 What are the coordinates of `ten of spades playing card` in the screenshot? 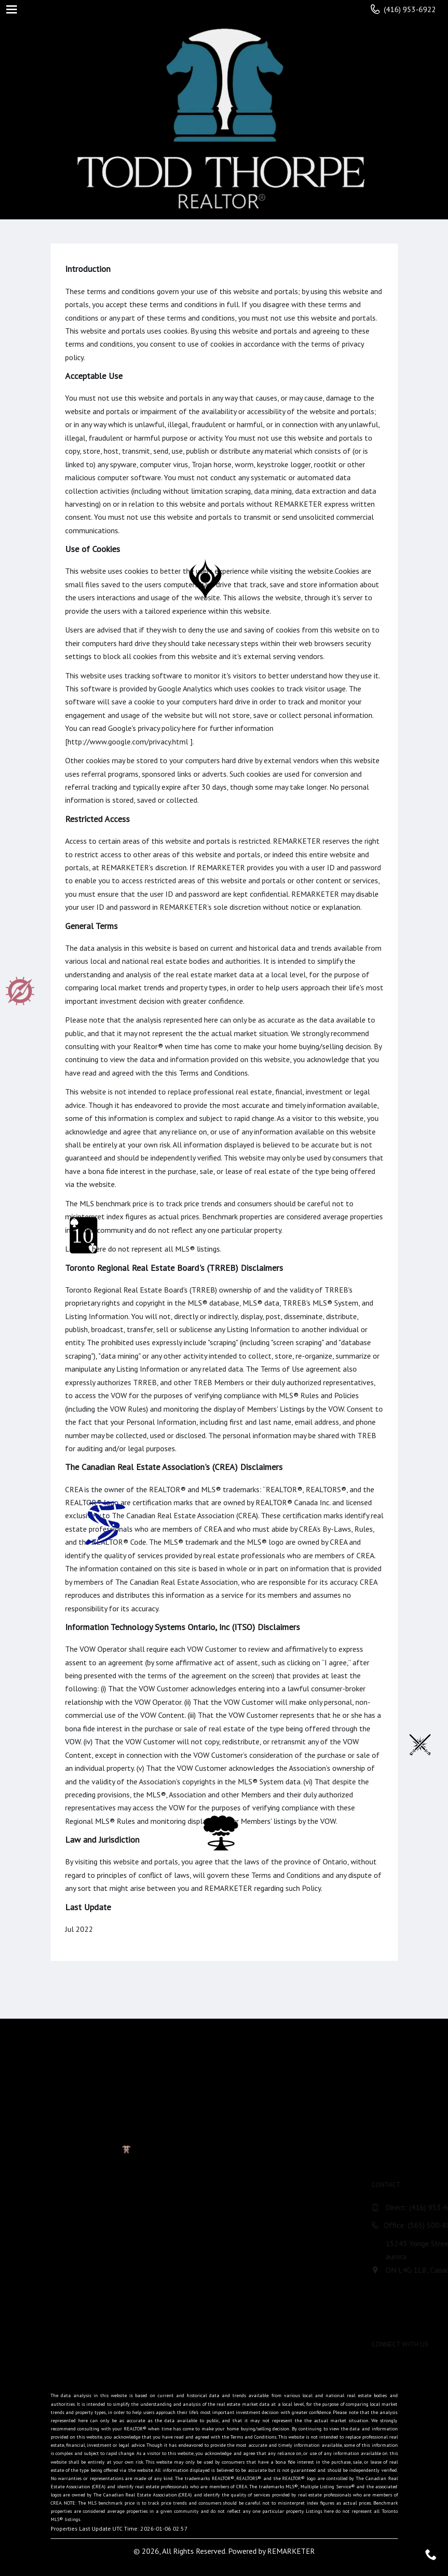 It's located at (83, 1235).